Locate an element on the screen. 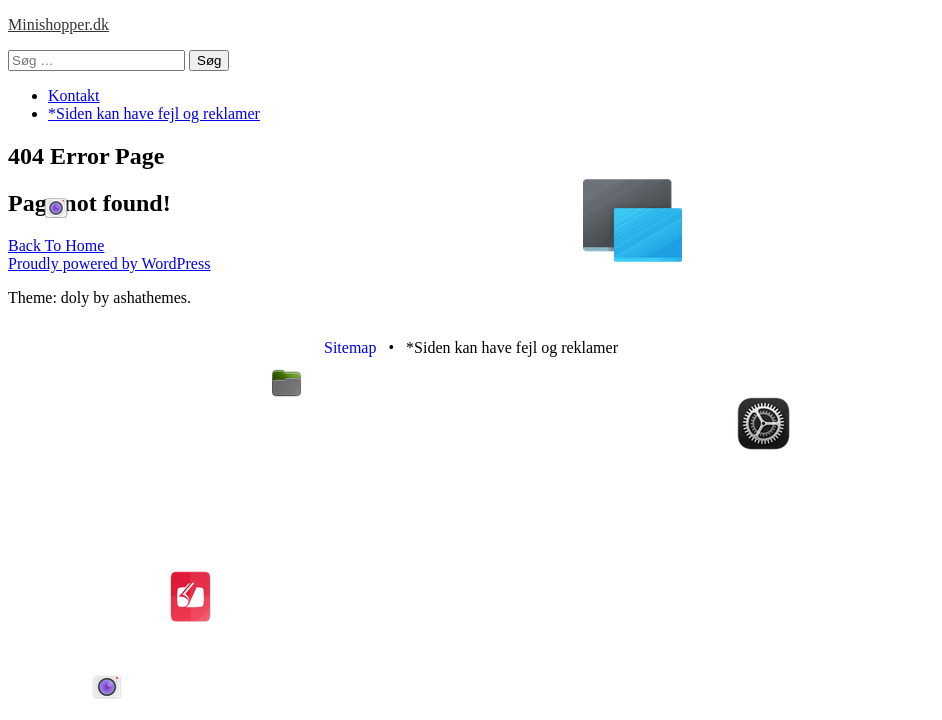 Image resolution: width=942 pixels, height=720 pixels. open the cheese webcam application is located at coordinates (56, 208).